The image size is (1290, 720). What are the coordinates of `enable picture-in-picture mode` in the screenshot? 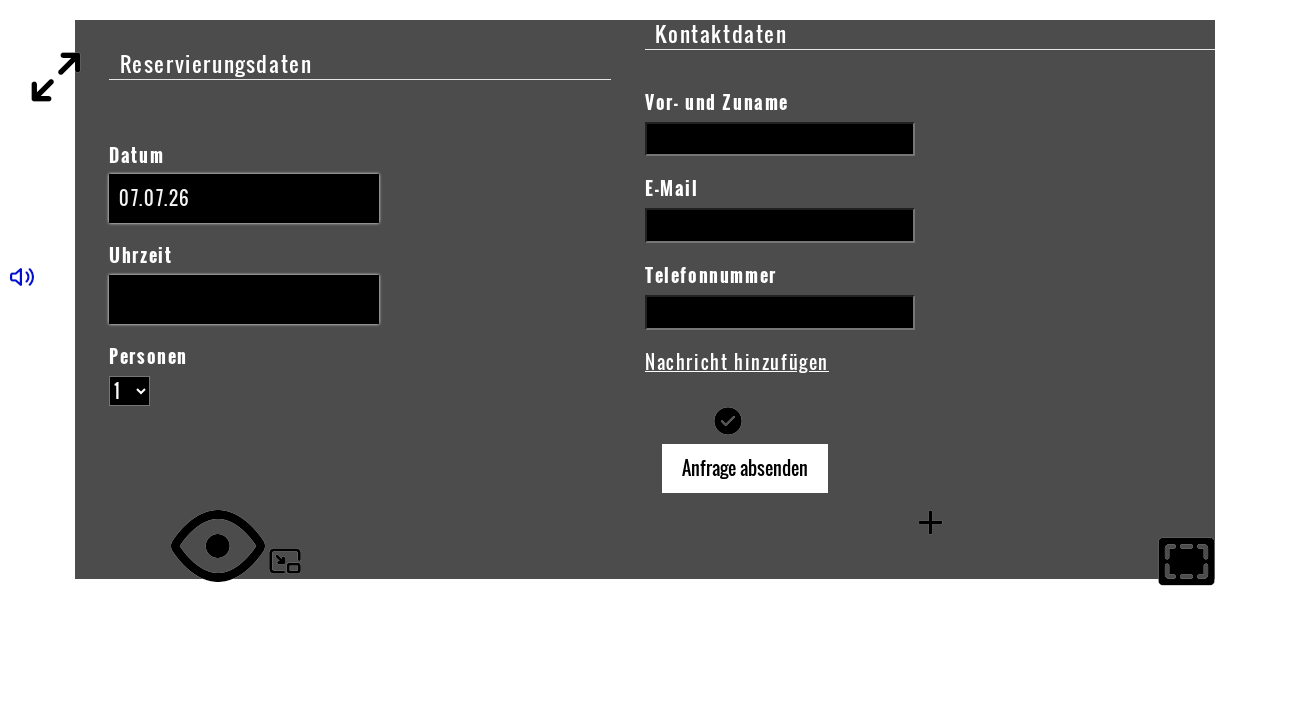 It's located at (285, 561).